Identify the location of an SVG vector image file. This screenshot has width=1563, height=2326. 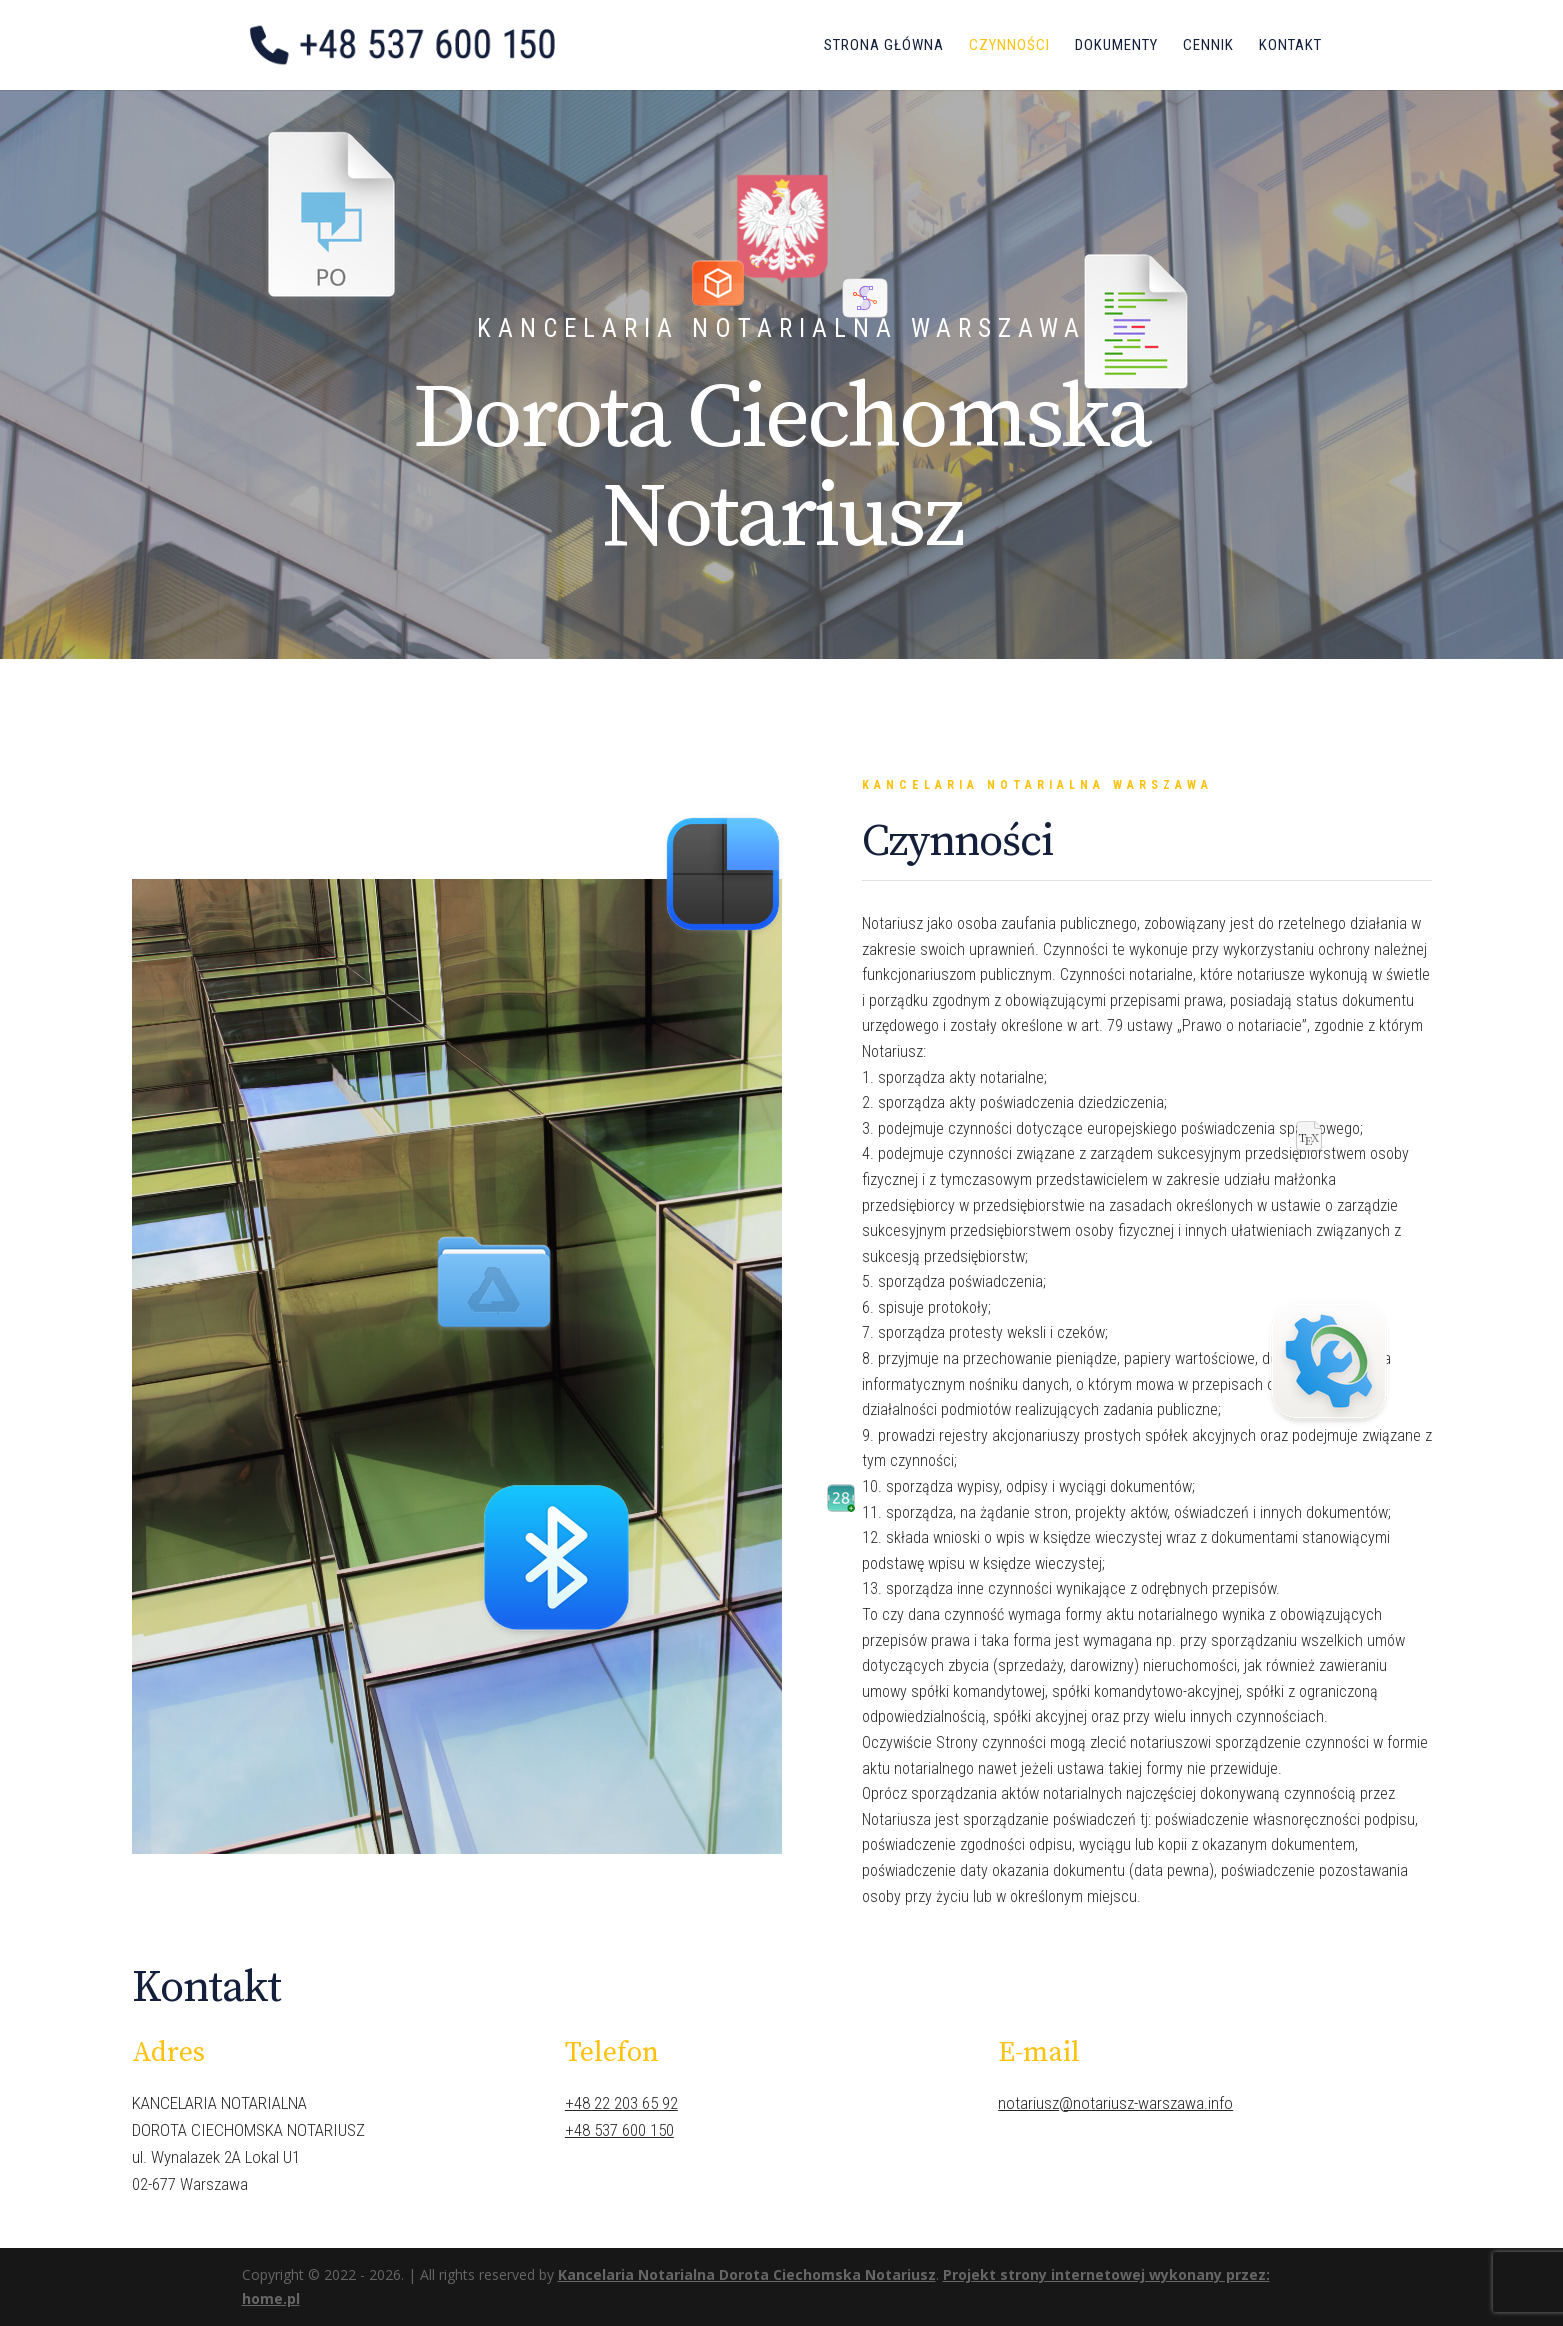
(865, 297).